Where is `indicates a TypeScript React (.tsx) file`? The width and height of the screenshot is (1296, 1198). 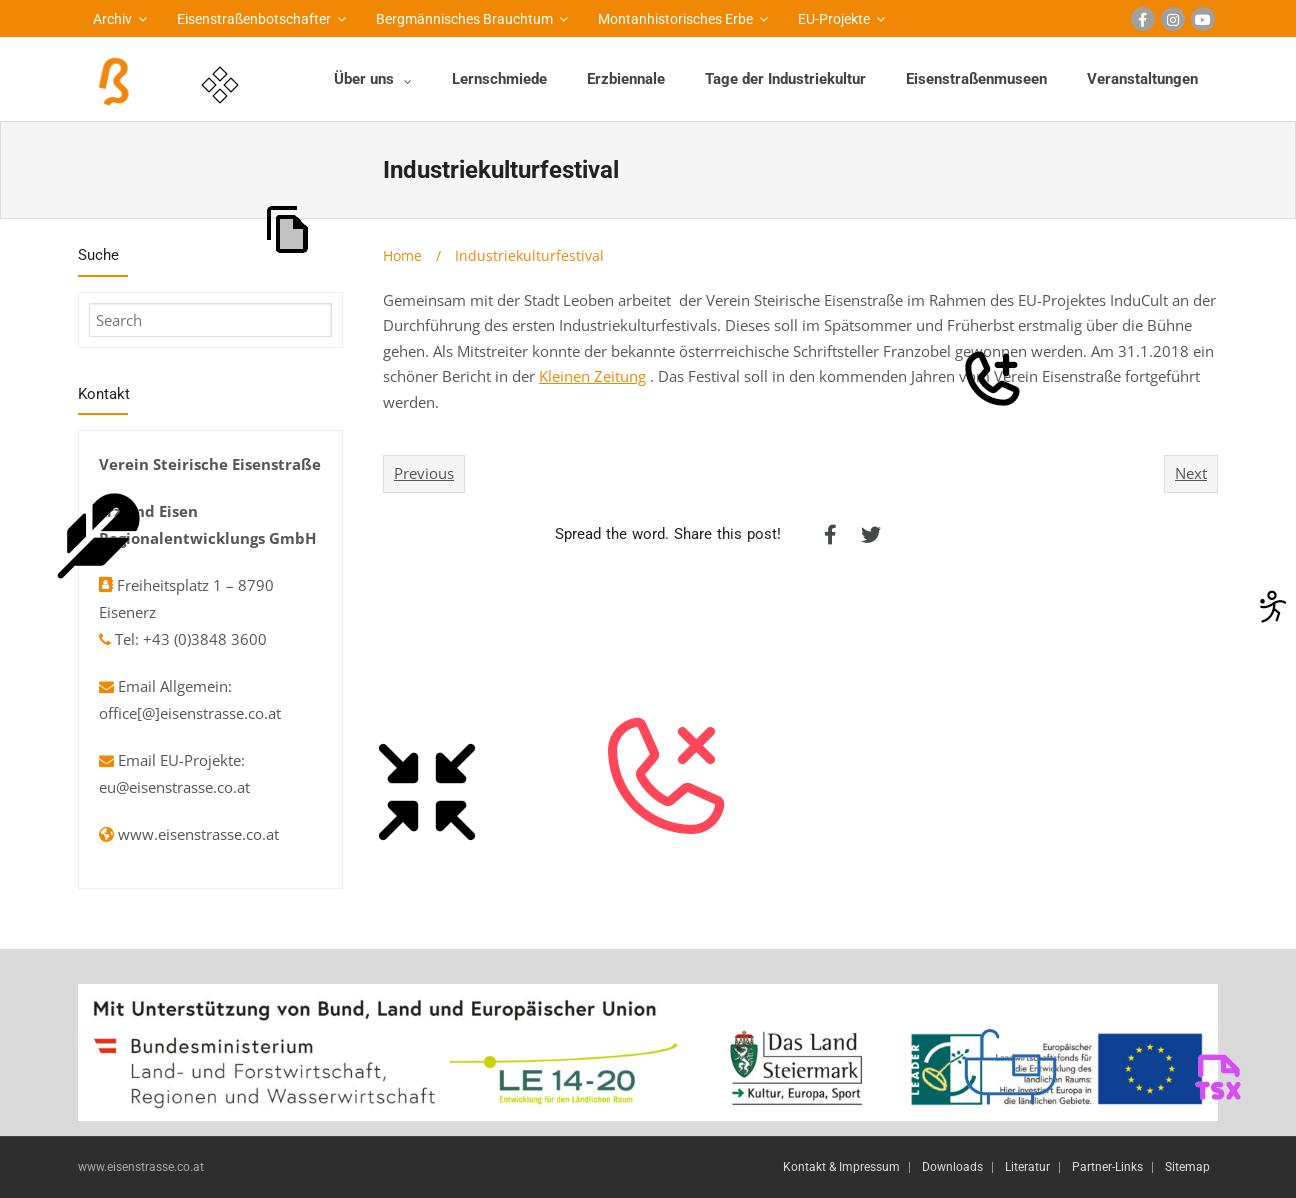
indicates a TypeScript React (.tsx) file is located at coordinates (1219, 1079).